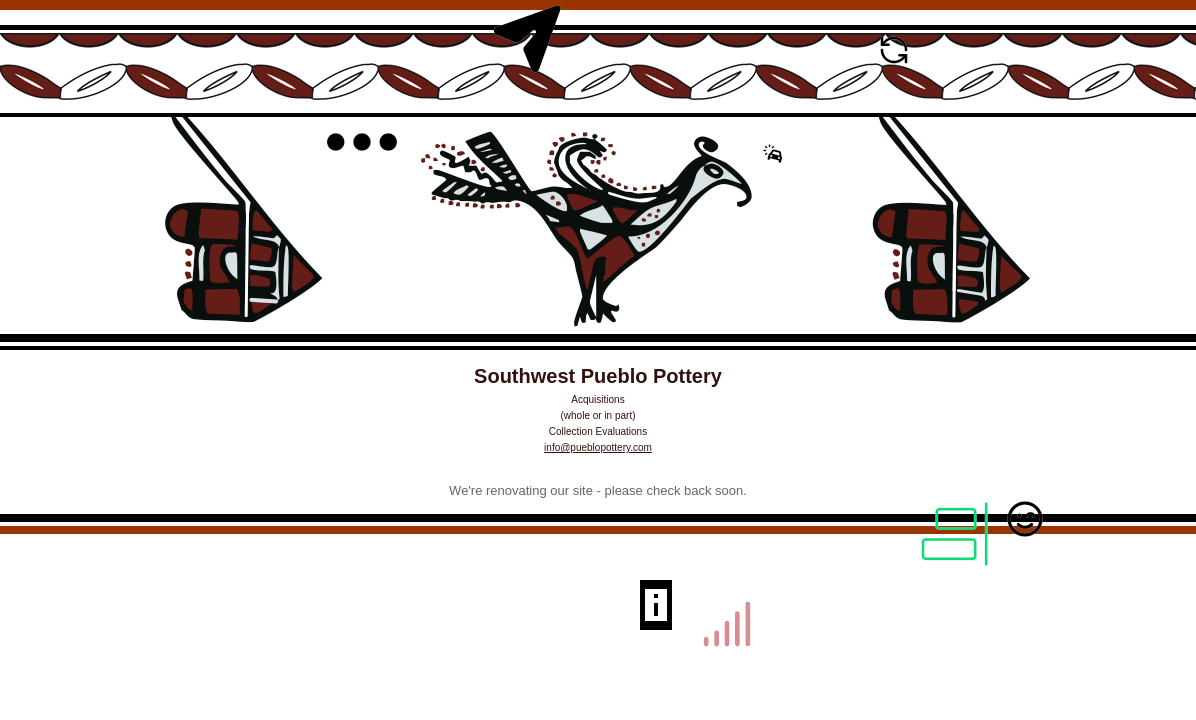  Describe the element at coordinates (956, 534) in the screenshot. I see `align text to the right` at that location.